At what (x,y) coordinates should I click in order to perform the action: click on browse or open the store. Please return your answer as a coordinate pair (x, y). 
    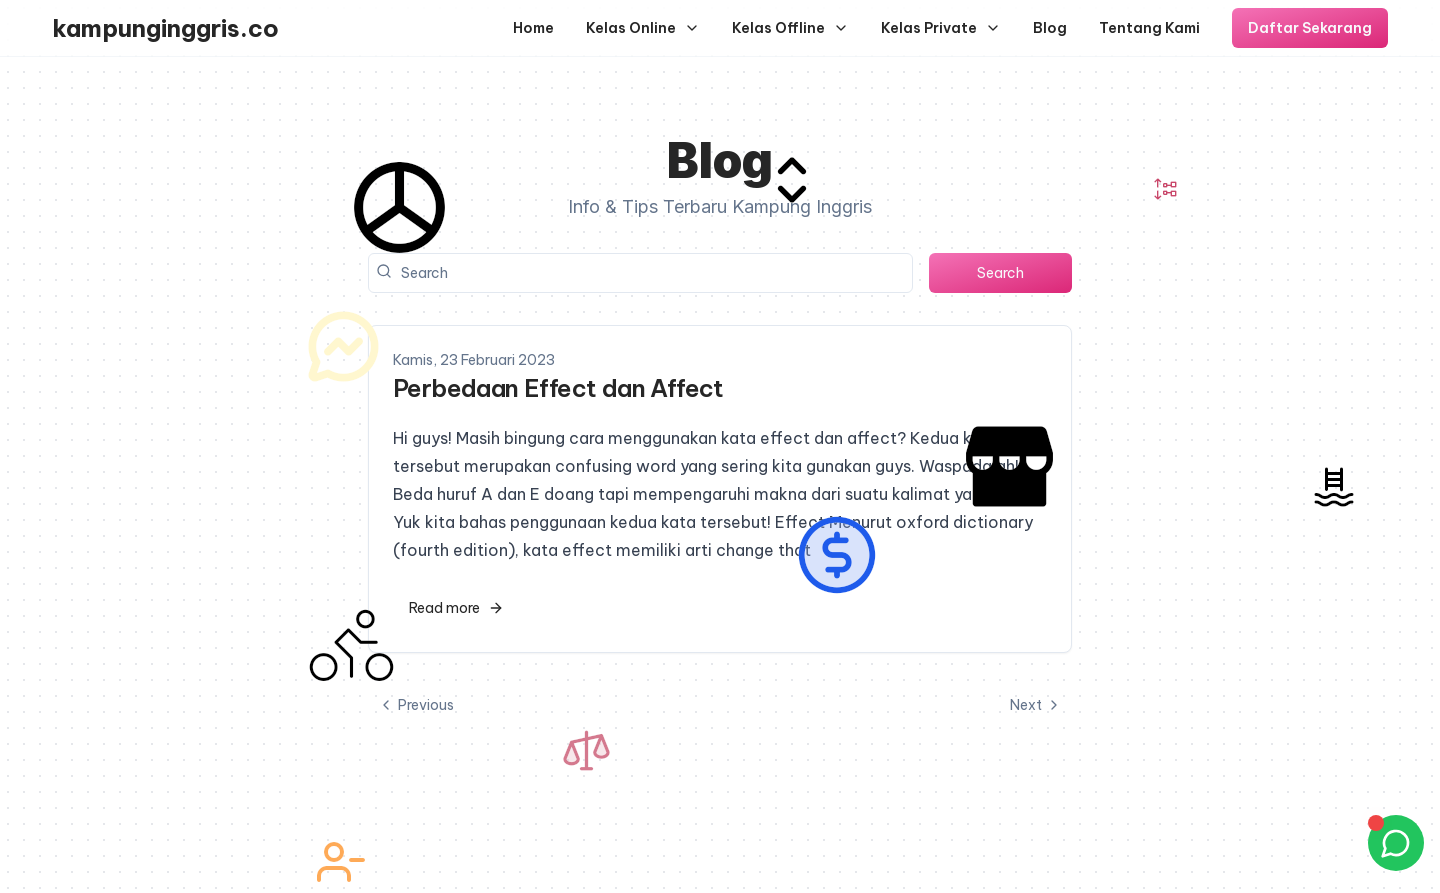
    Looking at the image, I should click on (1009, 466).